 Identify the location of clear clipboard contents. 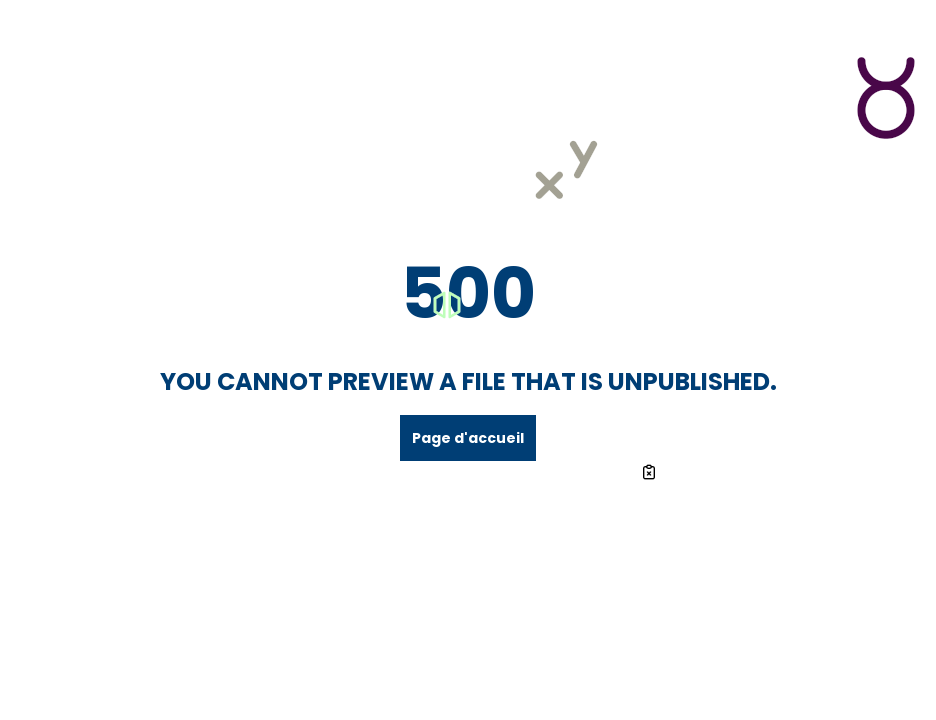
(649, 472).